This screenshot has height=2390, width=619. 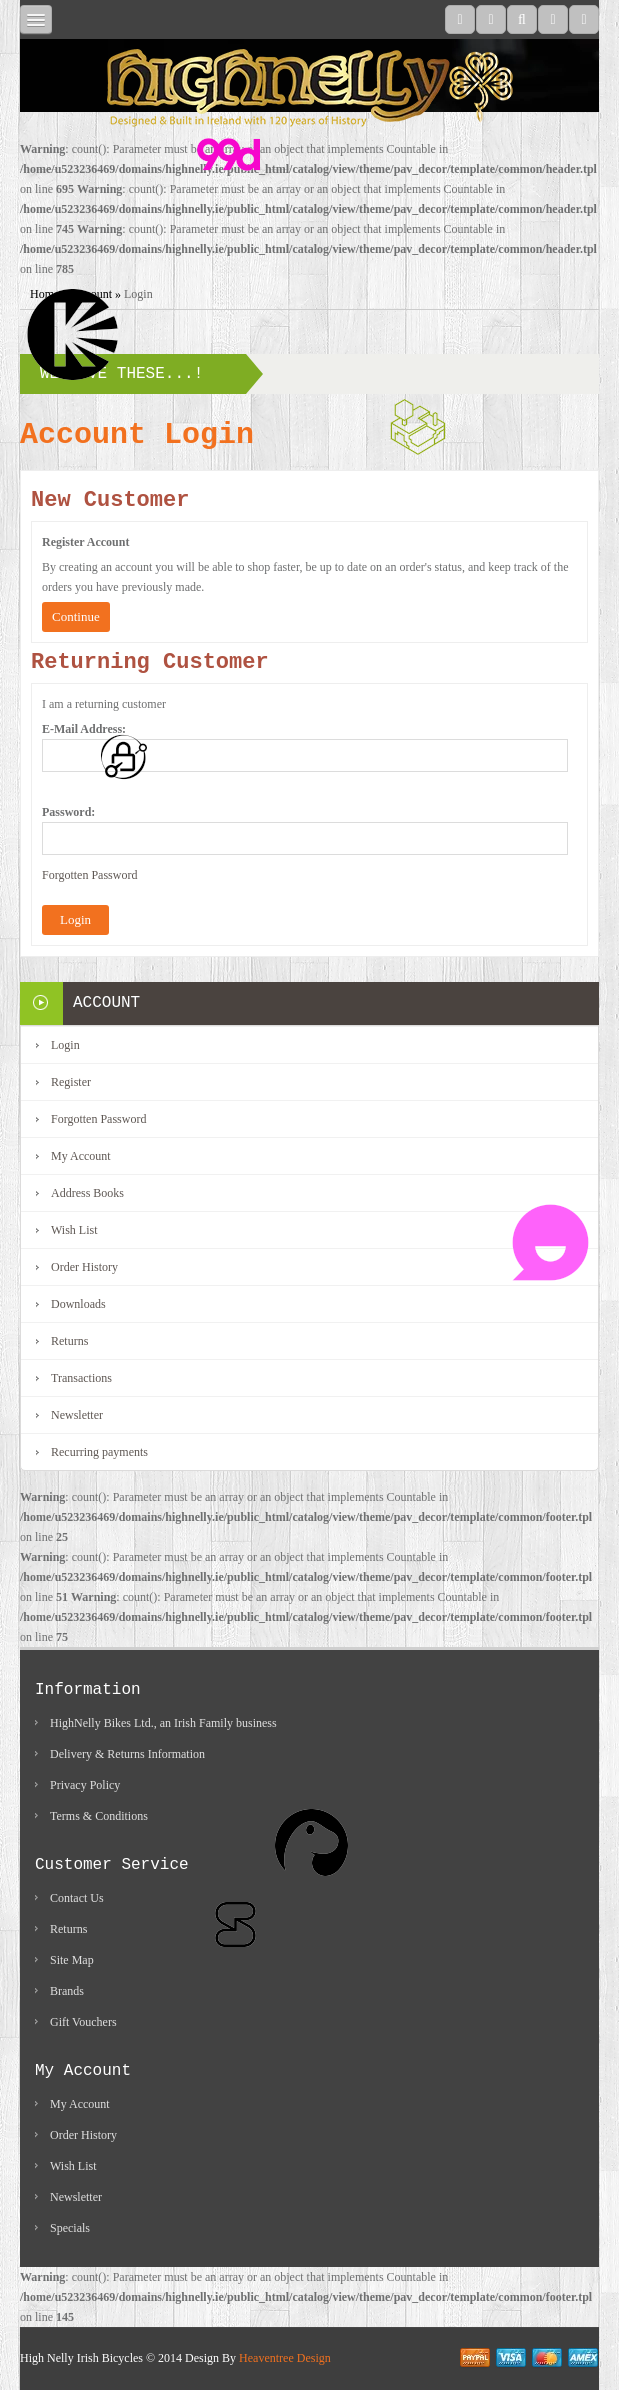 What do you see at coordinates (228, 154) in the screenshot?
I see `99designs logo - link to design marketplace platform` at bounding box center [228, 154].